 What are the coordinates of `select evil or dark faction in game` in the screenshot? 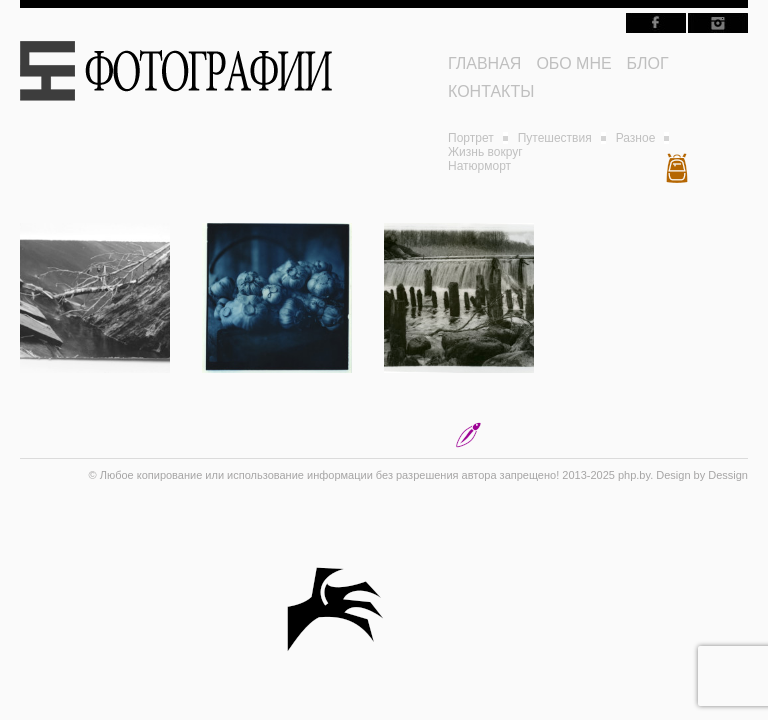 It's located at (335, 610).